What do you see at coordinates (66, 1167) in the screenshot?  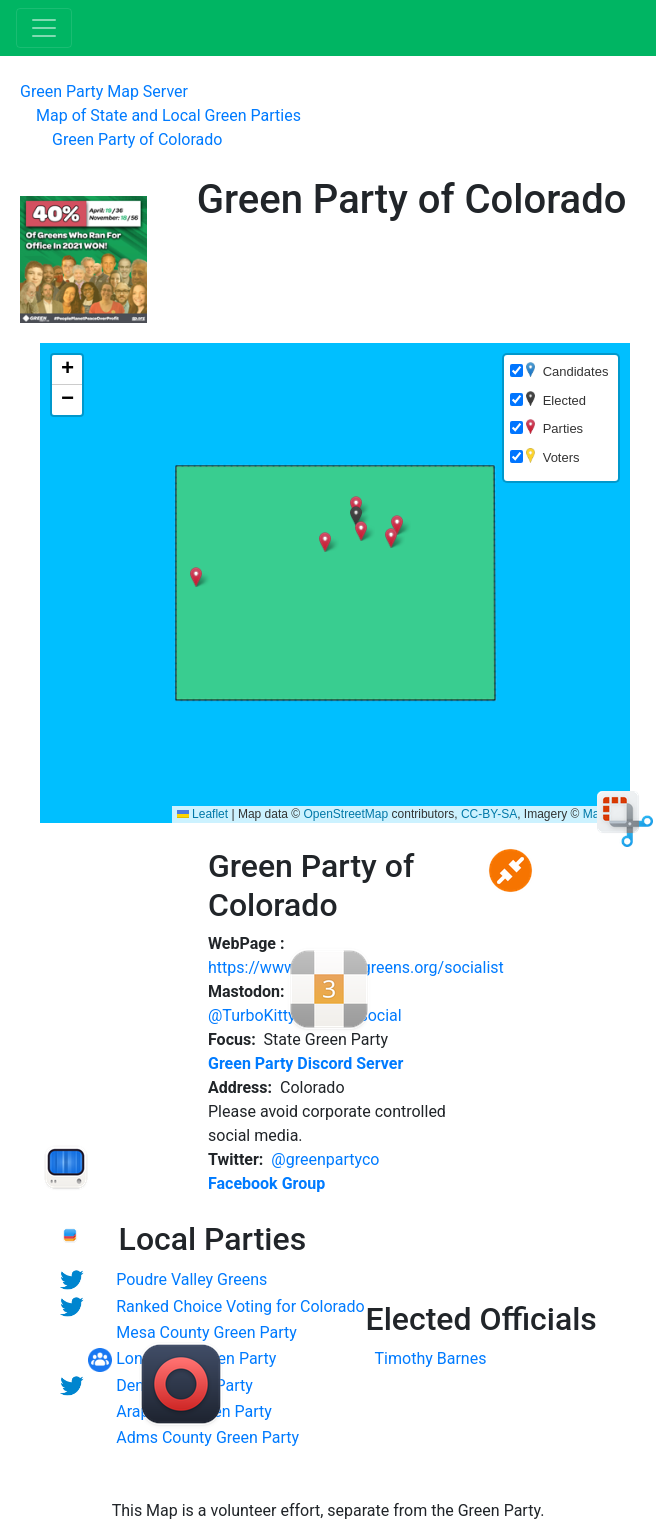 I see `open nostalgia app` at bounding box center [66, 1167].